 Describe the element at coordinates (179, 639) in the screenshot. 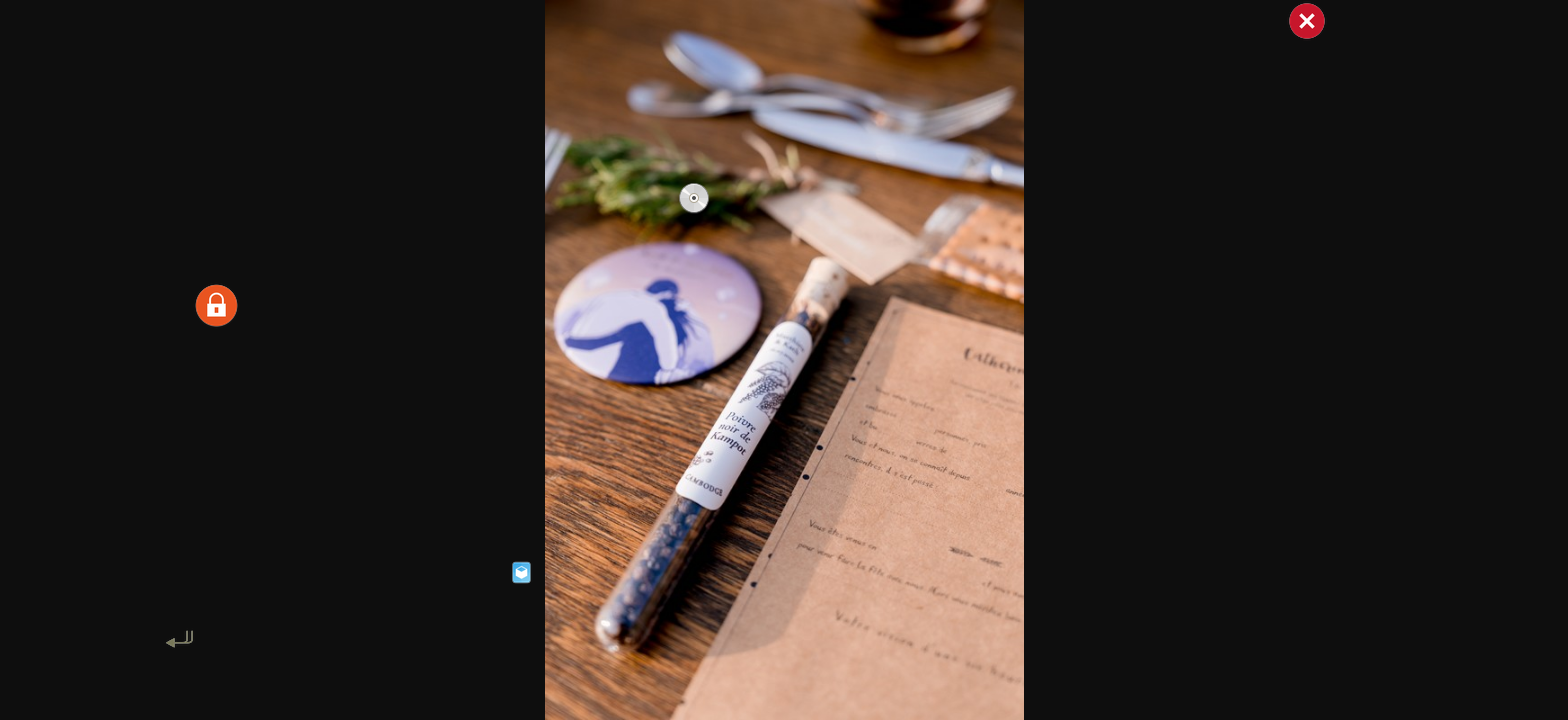

I see `reply to all recipients of an email` at that location.